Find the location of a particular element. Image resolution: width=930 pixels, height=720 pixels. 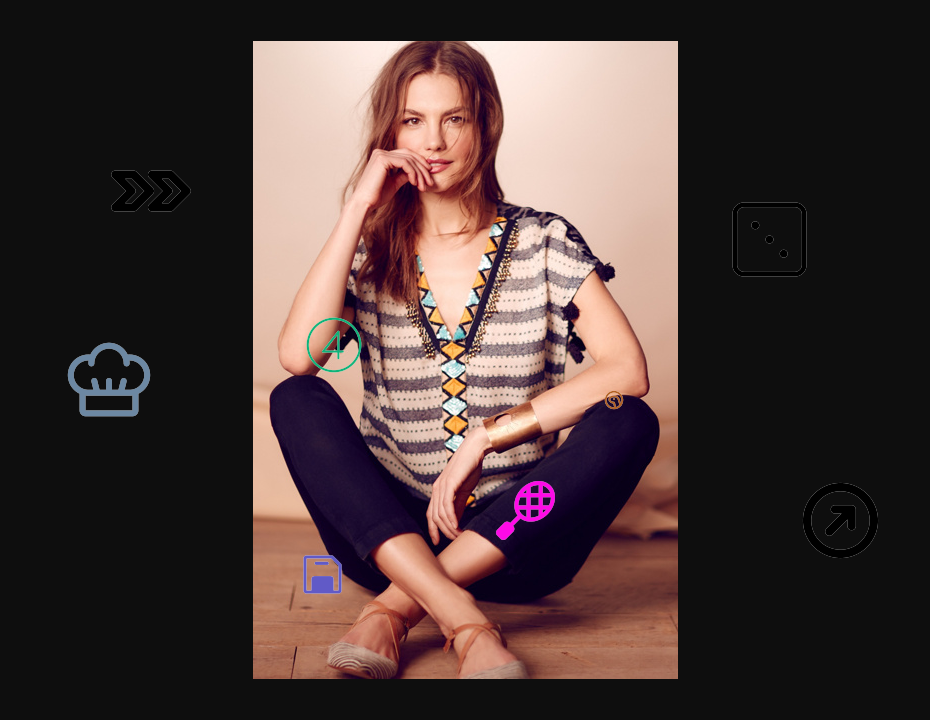

indicates step four in a multi-step process is located at coordinates (334, 345).